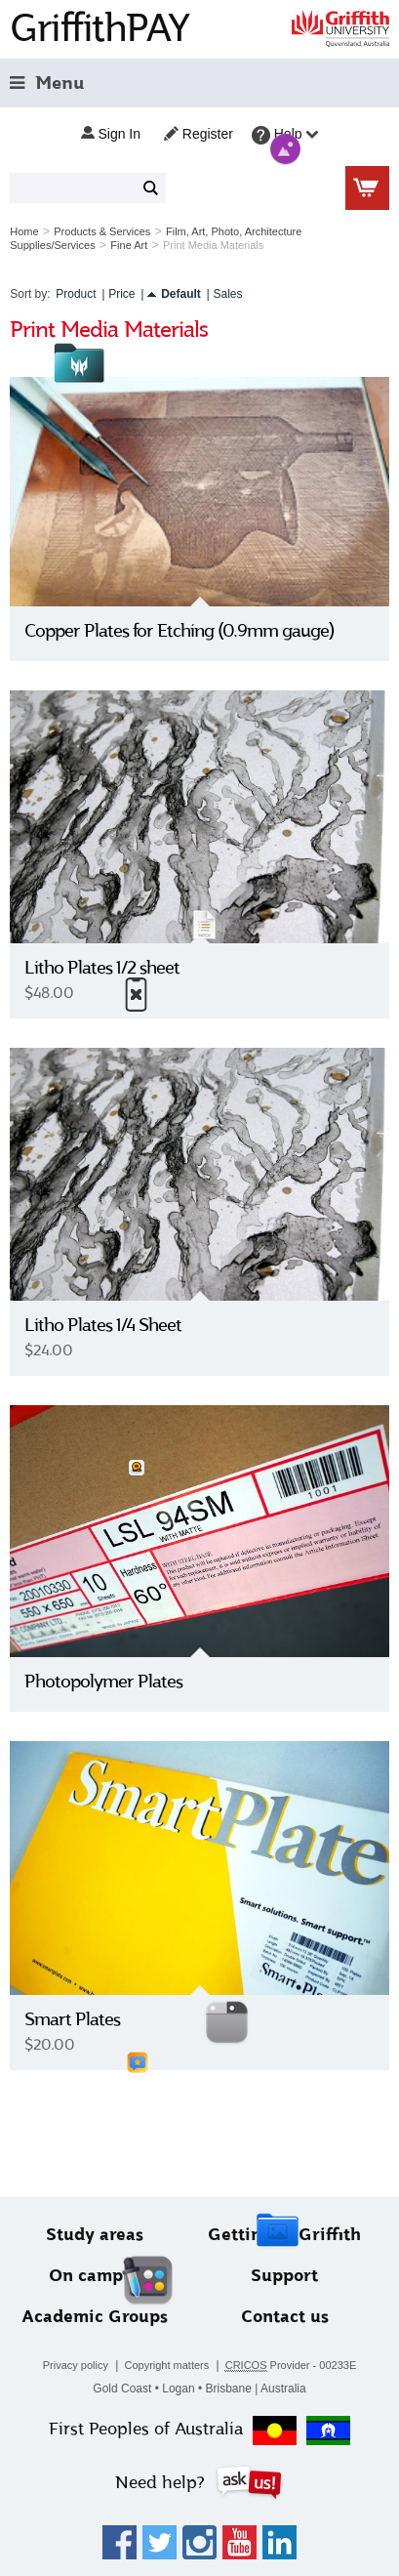  I want to click on indicates photo or image content, so click(285, 148).